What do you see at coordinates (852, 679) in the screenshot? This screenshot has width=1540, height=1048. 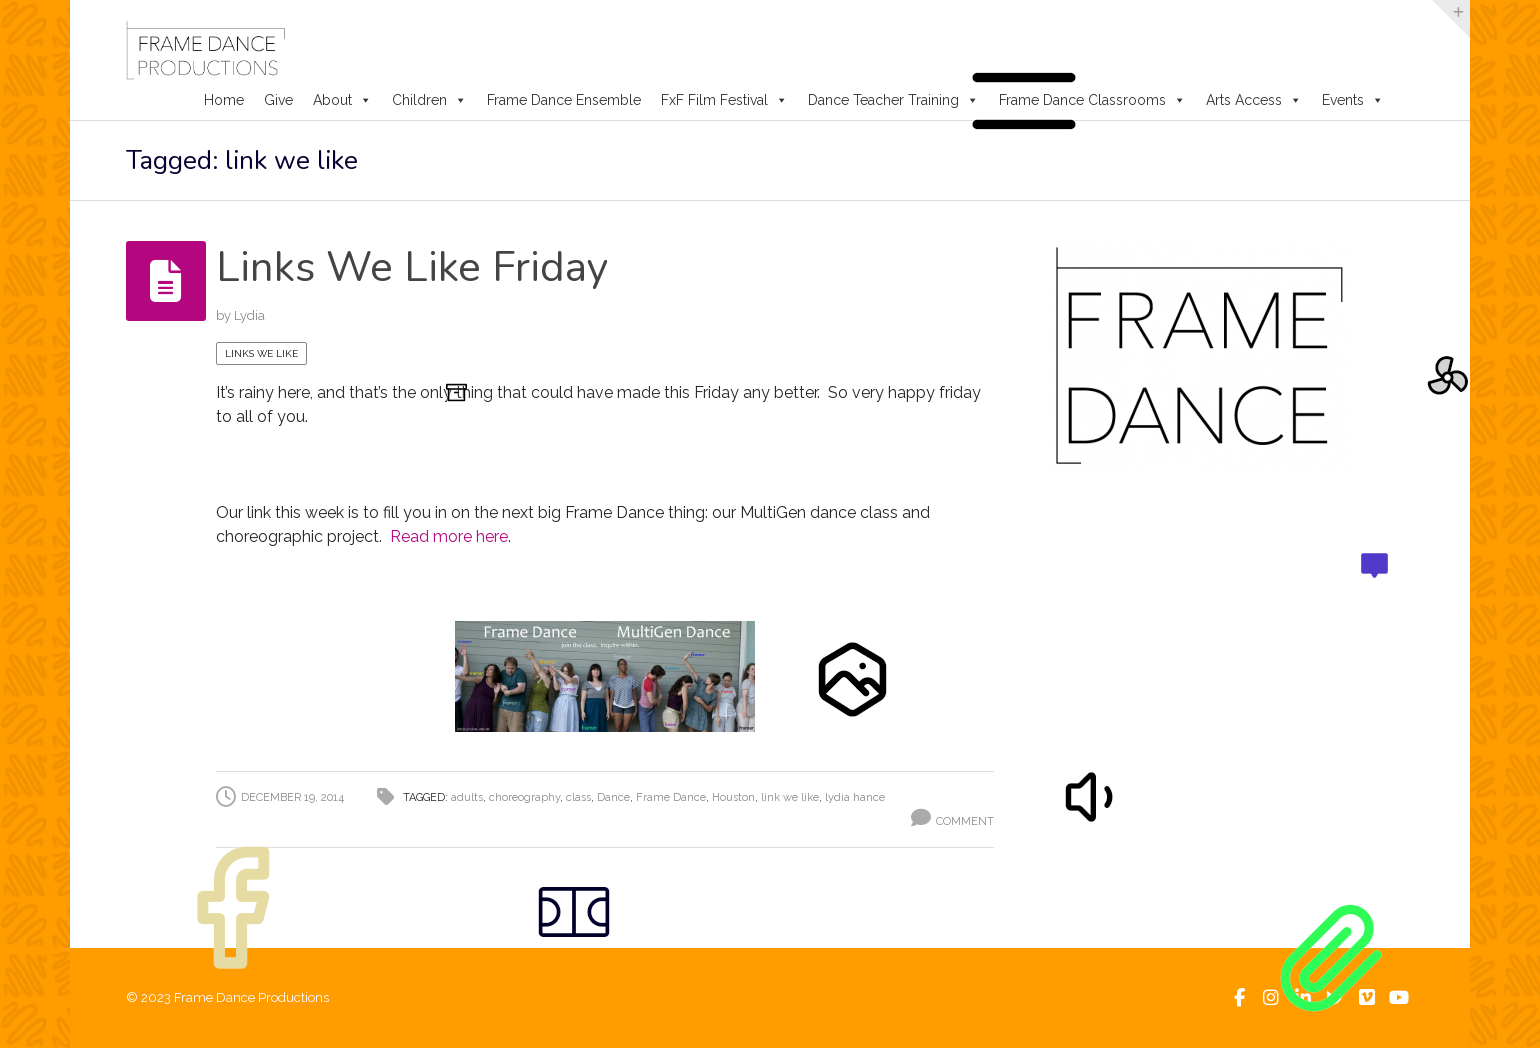 I see `view photos in hexagonal frame` at bounding box center [852, 679].